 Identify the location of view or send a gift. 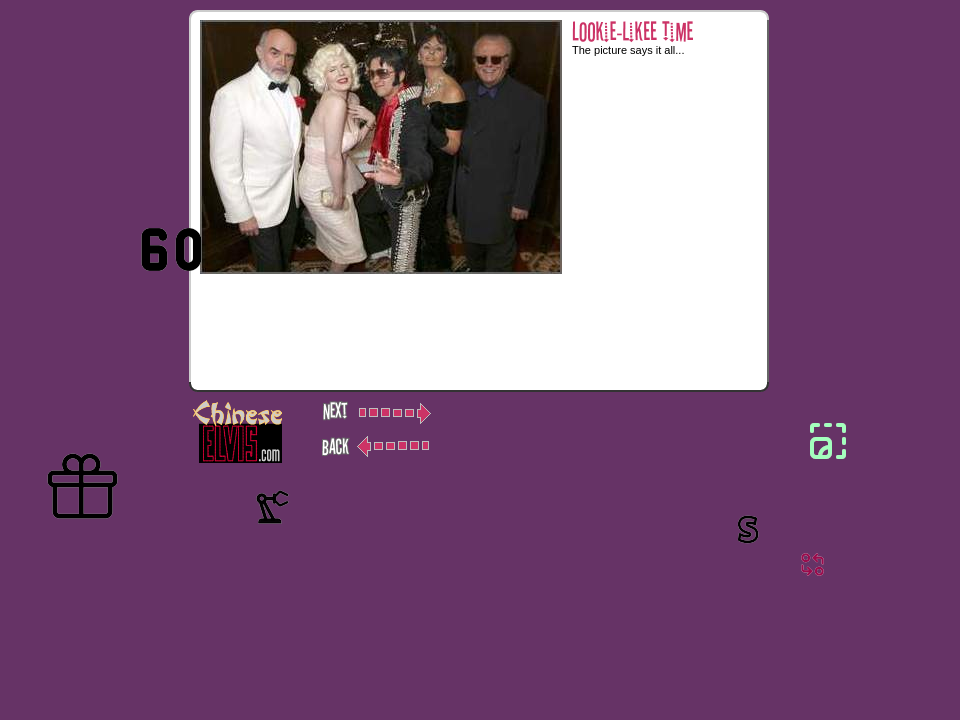
(82, 486).